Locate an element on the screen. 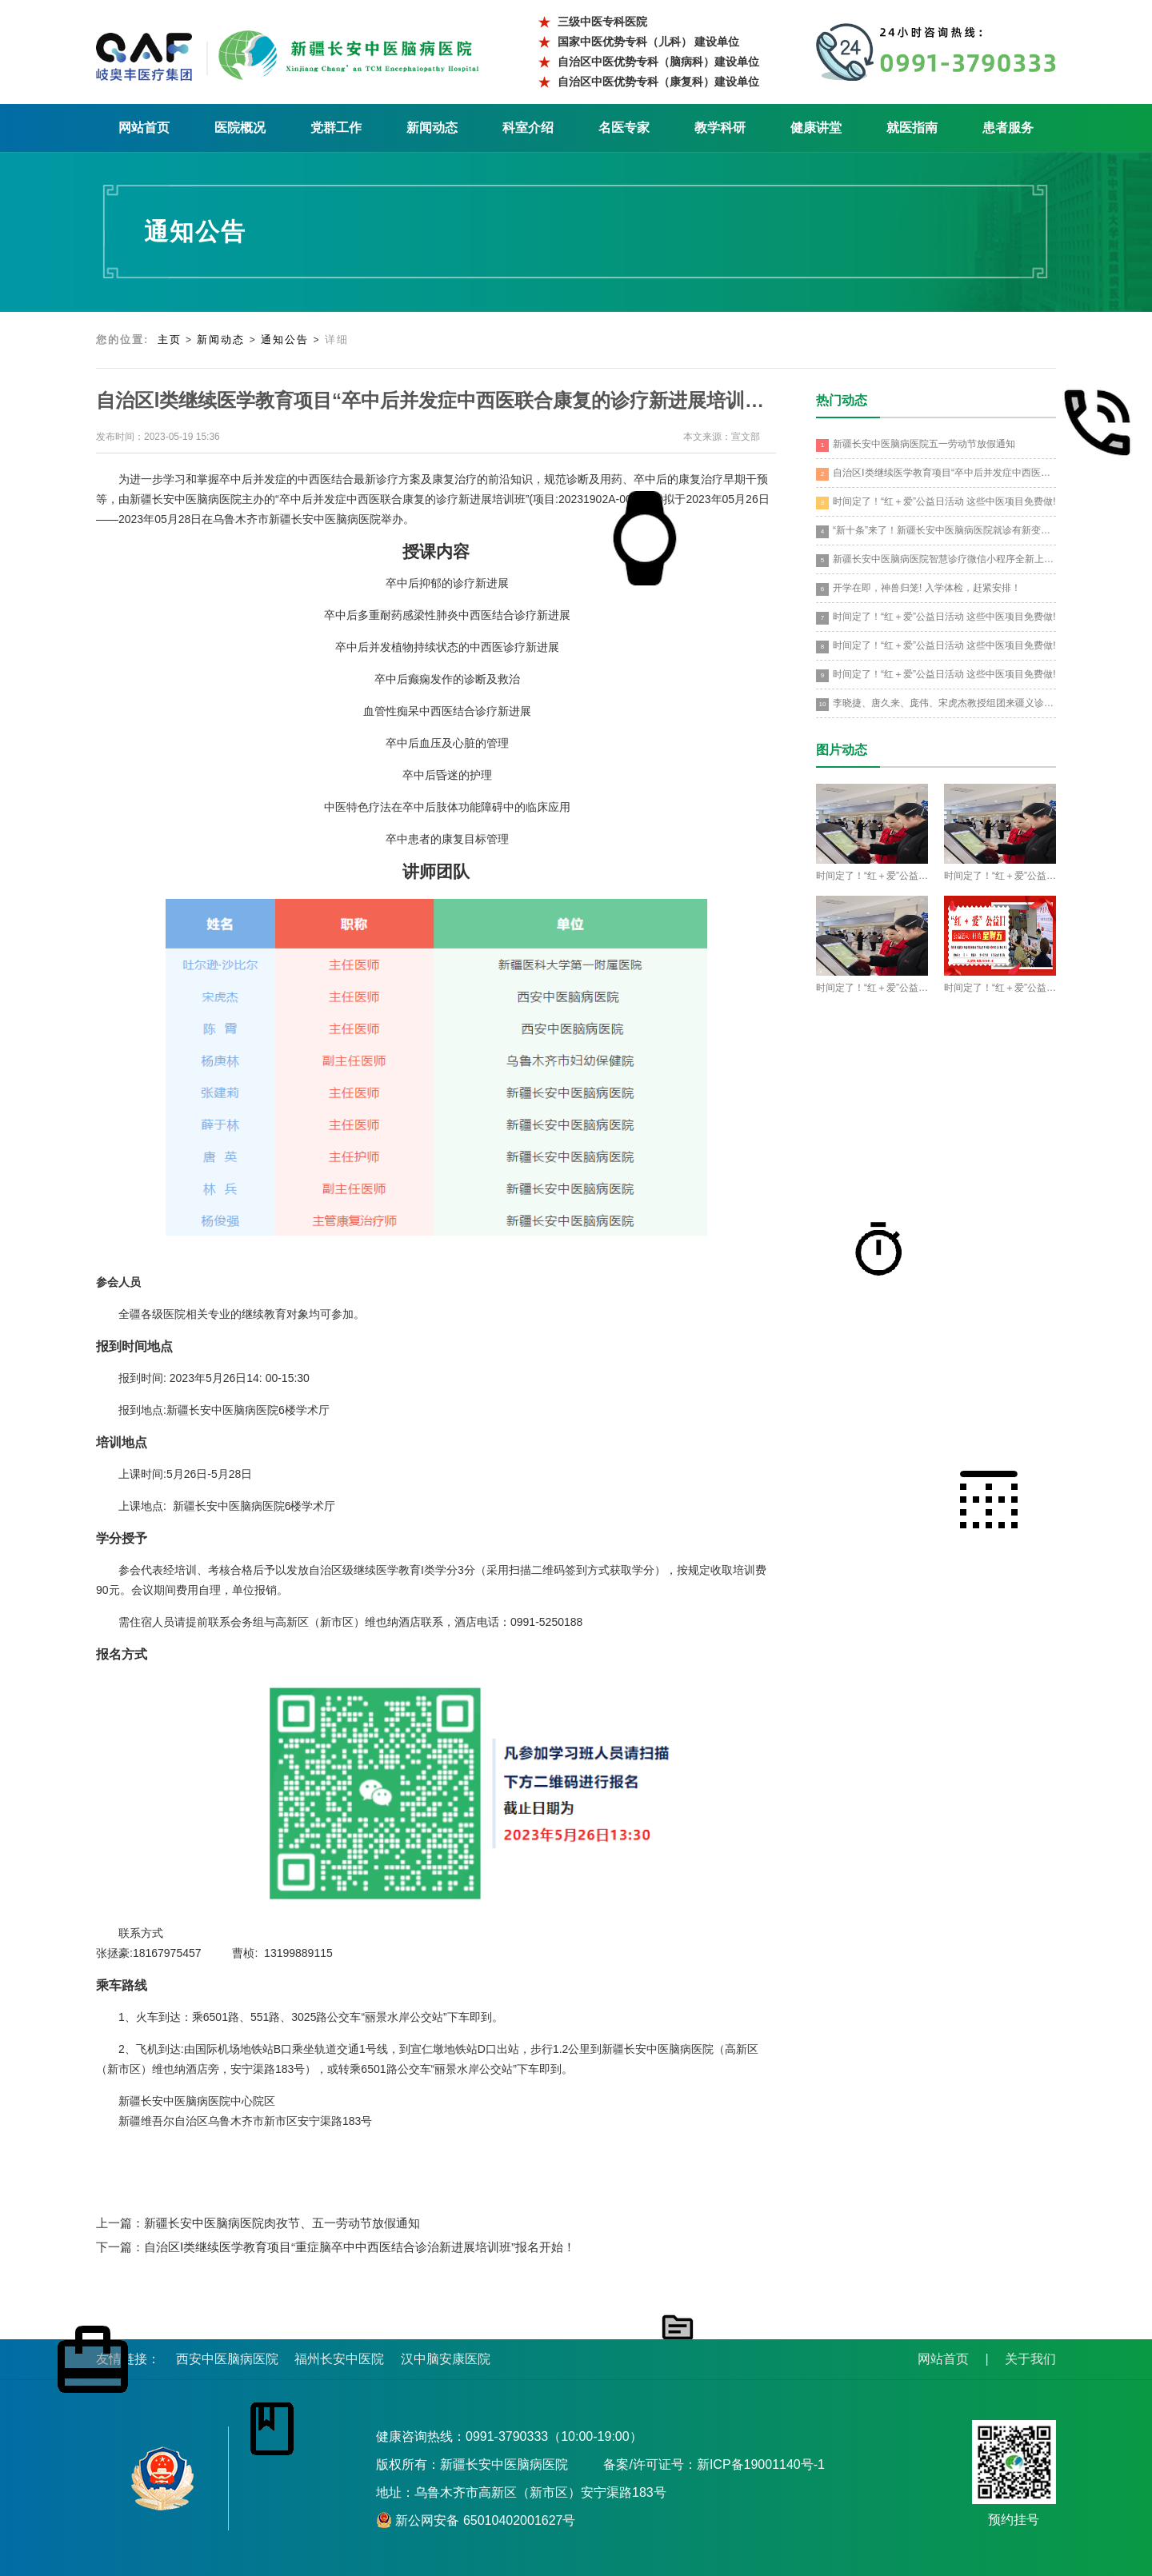 The image size is (1152, 2576). open your library or reading list is located at coordinates (272, 2429).